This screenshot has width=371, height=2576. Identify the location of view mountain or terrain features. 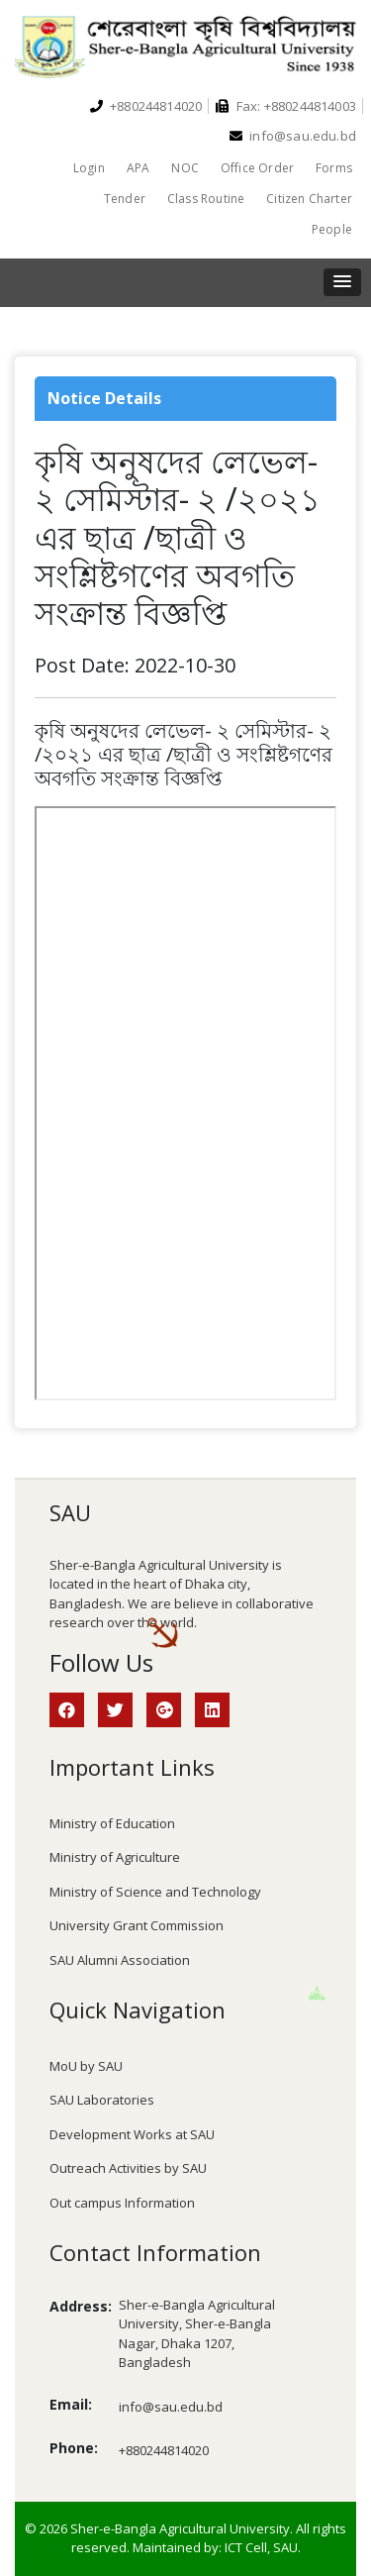
(317, 1993).